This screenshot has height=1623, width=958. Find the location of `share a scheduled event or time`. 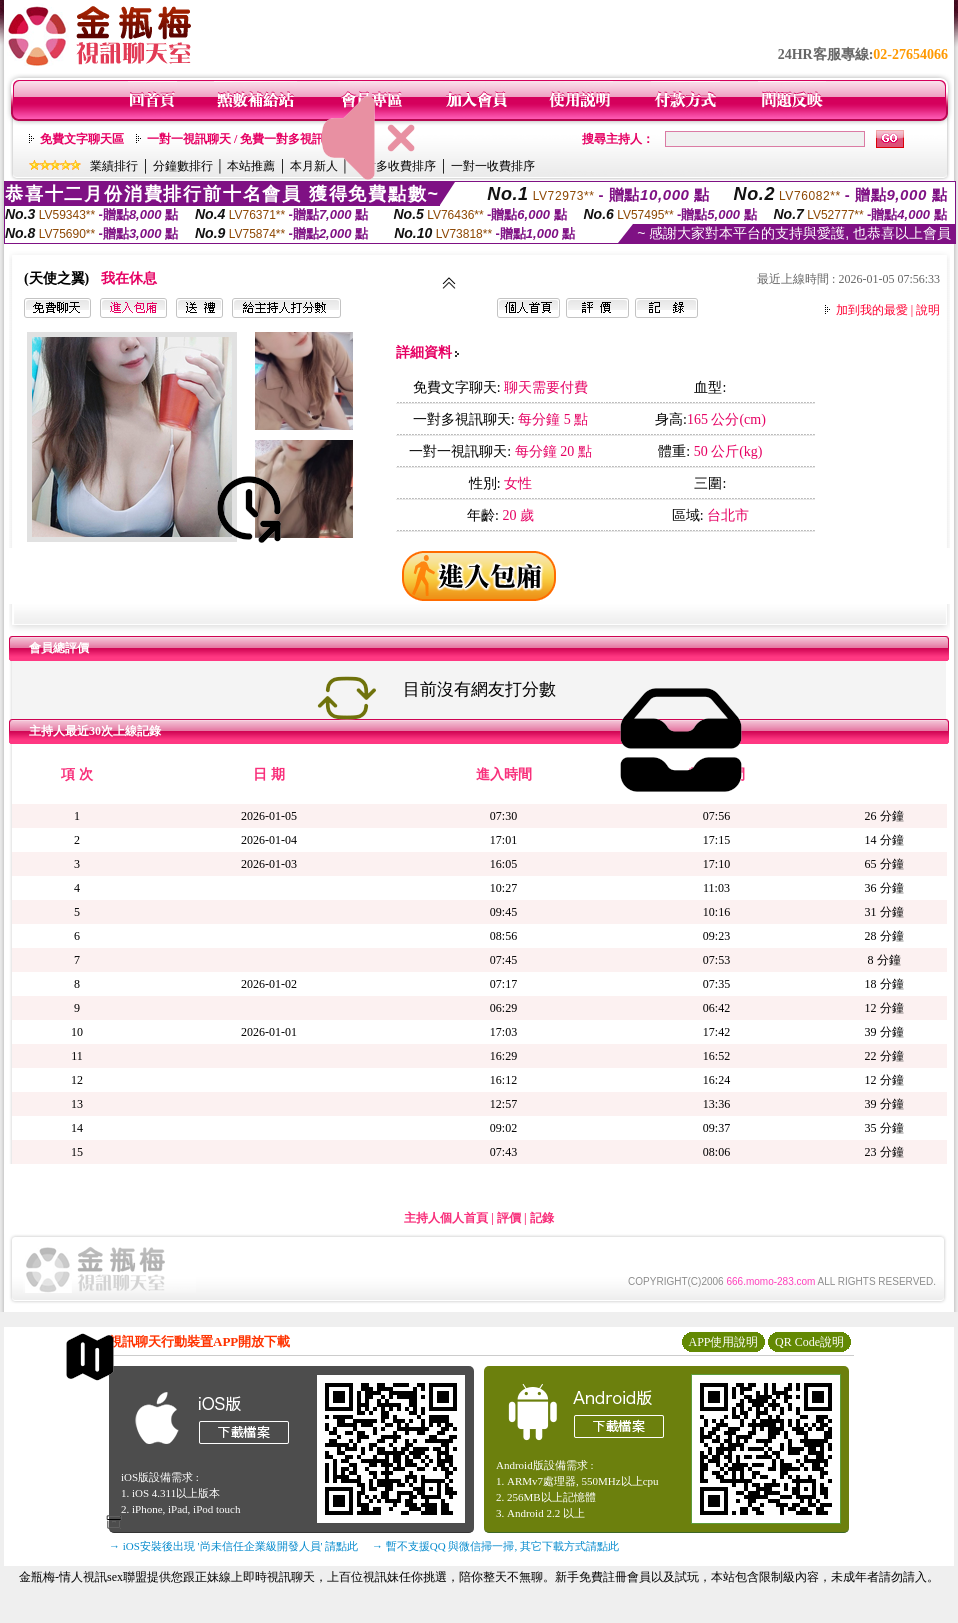

share a scheduled event or time is located at coordinates (249, 508).